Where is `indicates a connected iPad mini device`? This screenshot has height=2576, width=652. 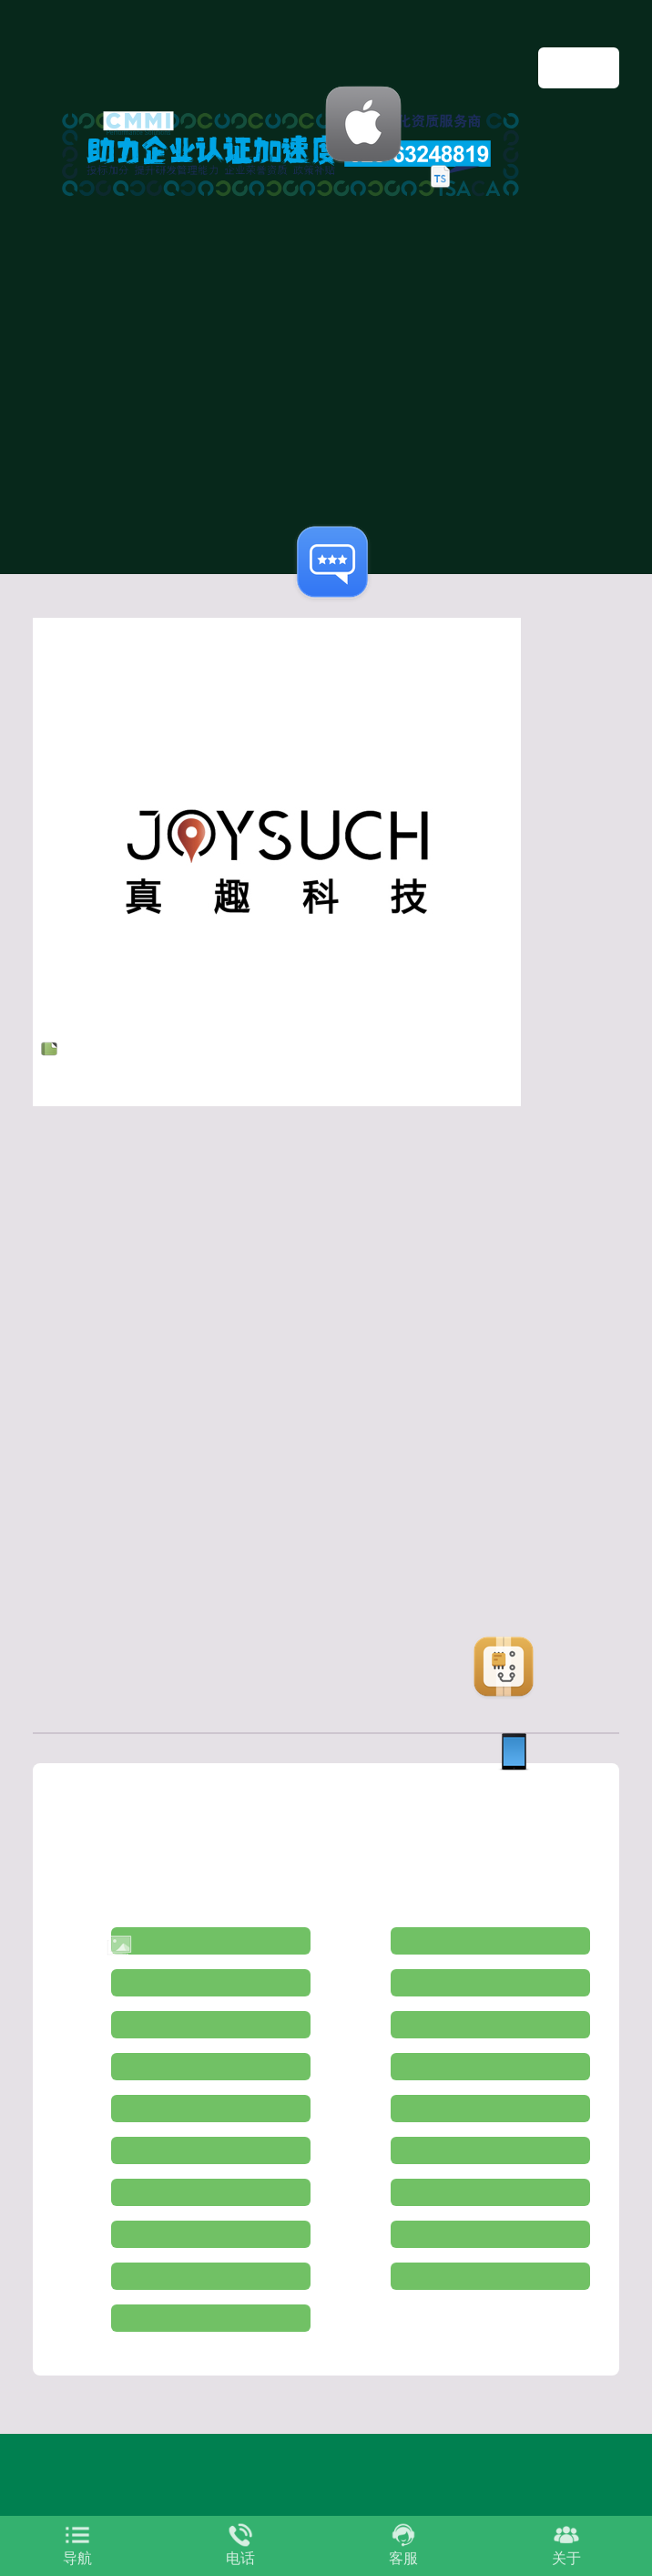 indicates a connected iPad mini device is located at coordinates (514, 1748).